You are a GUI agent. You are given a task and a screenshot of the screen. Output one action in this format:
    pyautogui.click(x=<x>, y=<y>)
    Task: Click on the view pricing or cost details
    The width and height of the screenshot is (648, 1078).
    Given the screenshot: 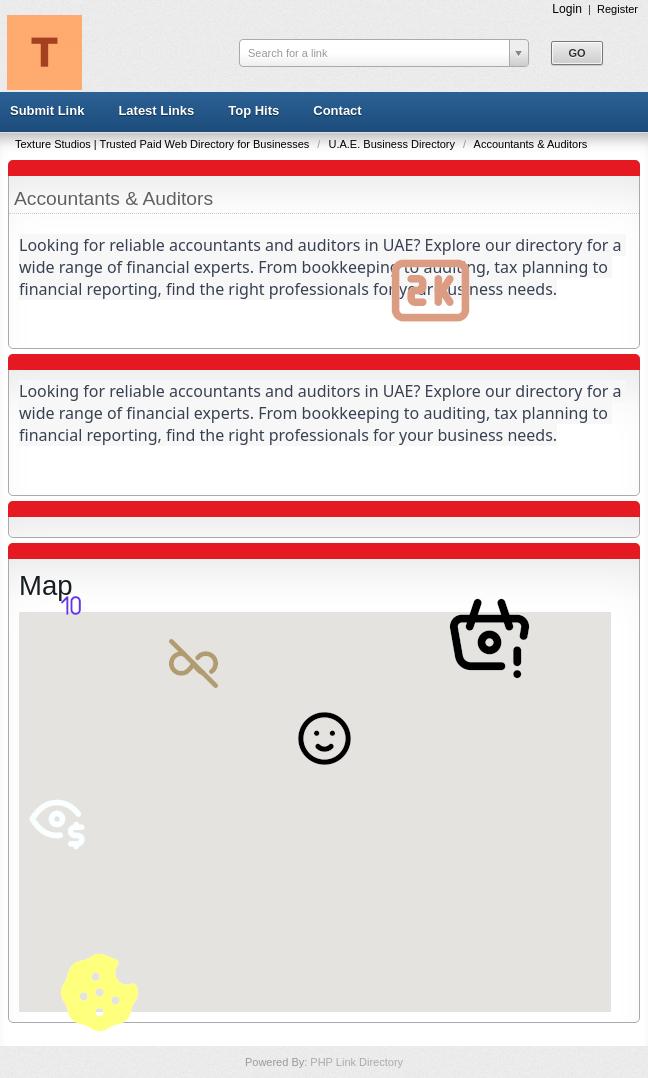 What is the action you would take?
    pyautogui.click(x=57, y=819)
    